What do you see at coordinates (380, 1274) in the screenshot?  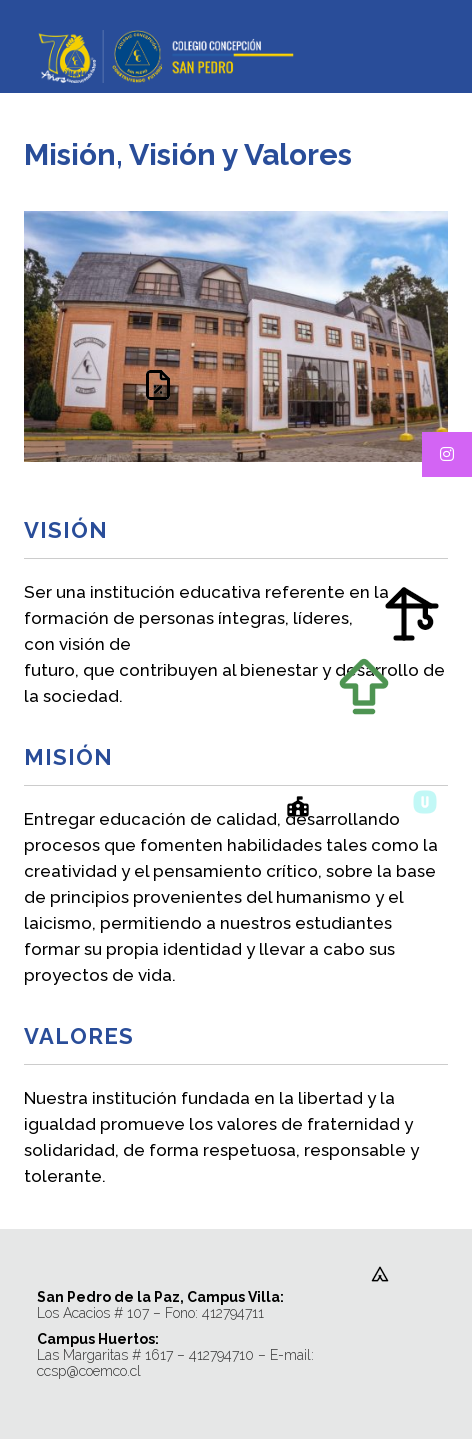 I see `view camping or outdoor accommodation options` at bounding box center [380, 1274].